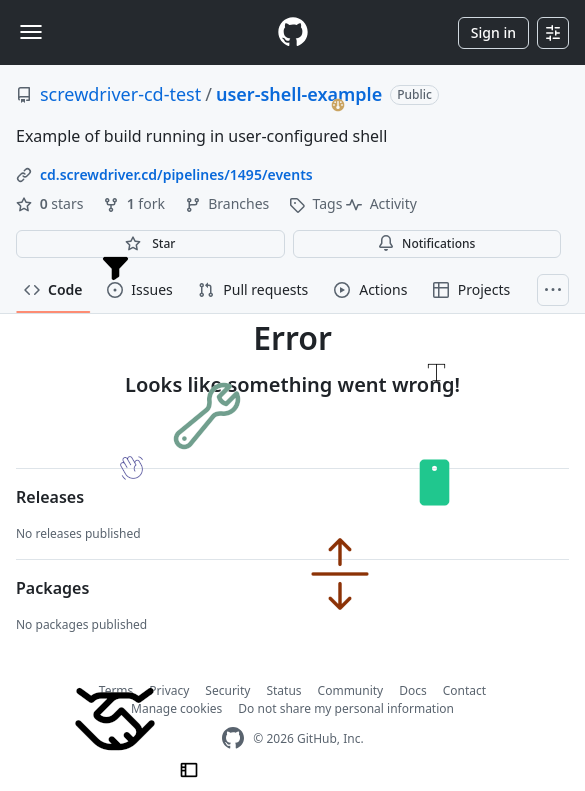  What do you see at coordinates (340, 574) in the screenshot?
I see `expand content vertically` at bounding box center [340, 574].